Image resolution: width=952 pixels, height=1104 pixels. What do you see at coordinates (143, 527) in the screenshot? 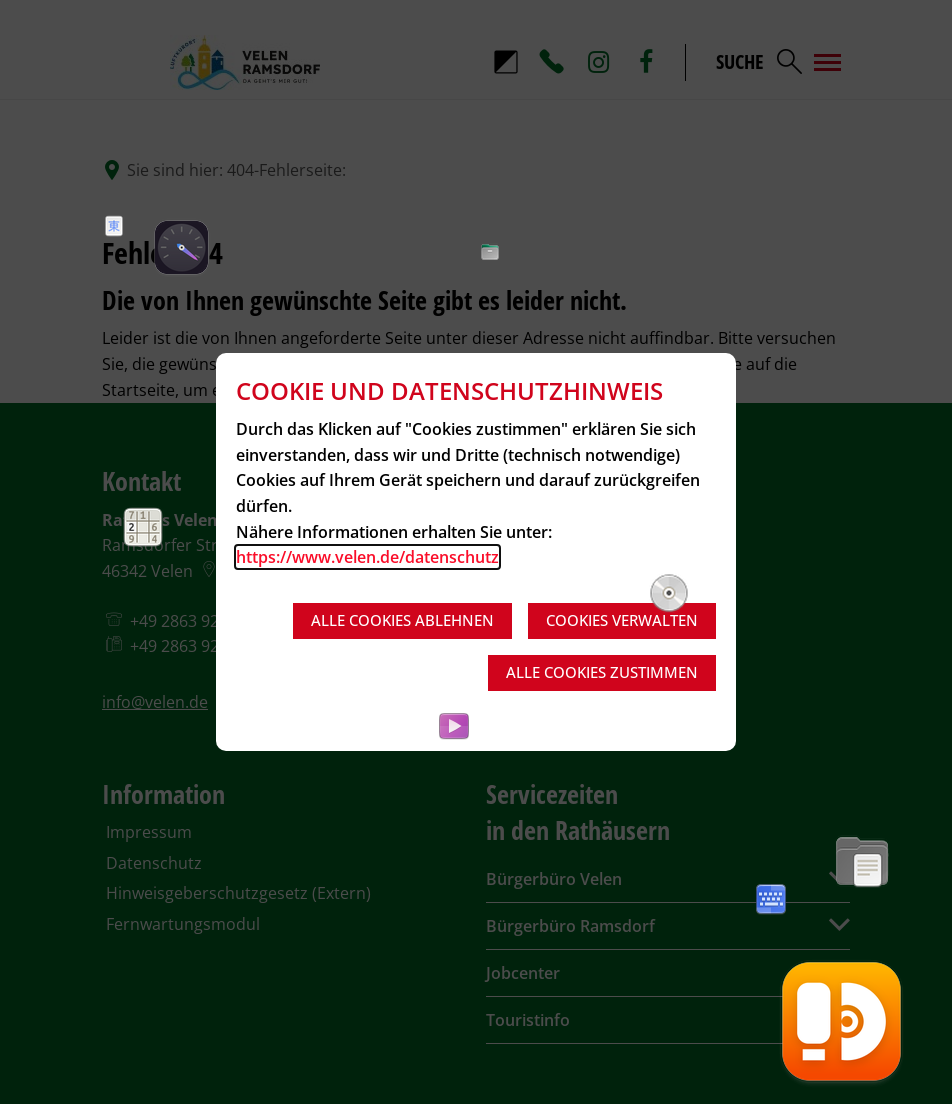
I see `open sudoku puzzle game` at bounding box center [143, 527].